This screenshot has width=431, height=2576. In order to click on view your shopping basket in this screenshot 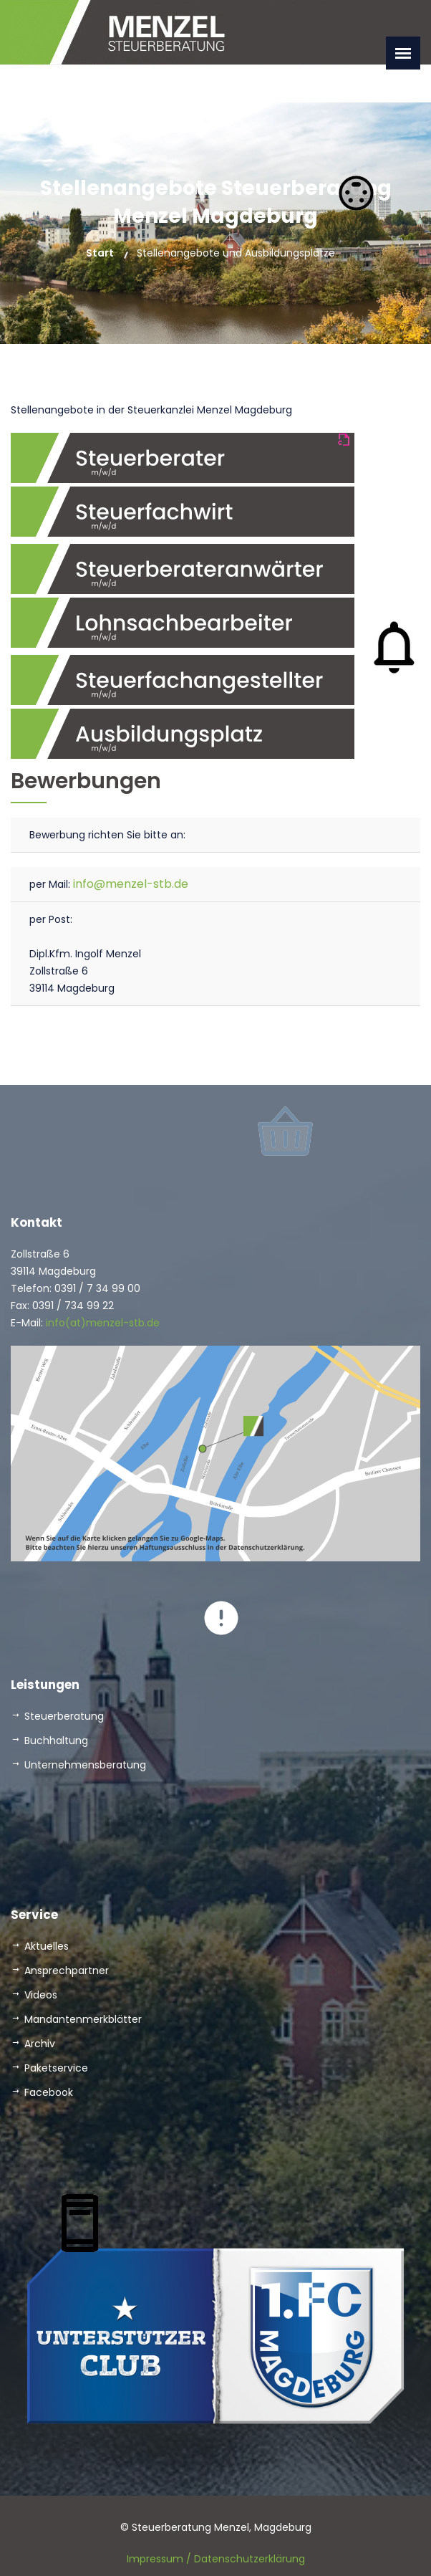, I will do `click(285, 1134)`.